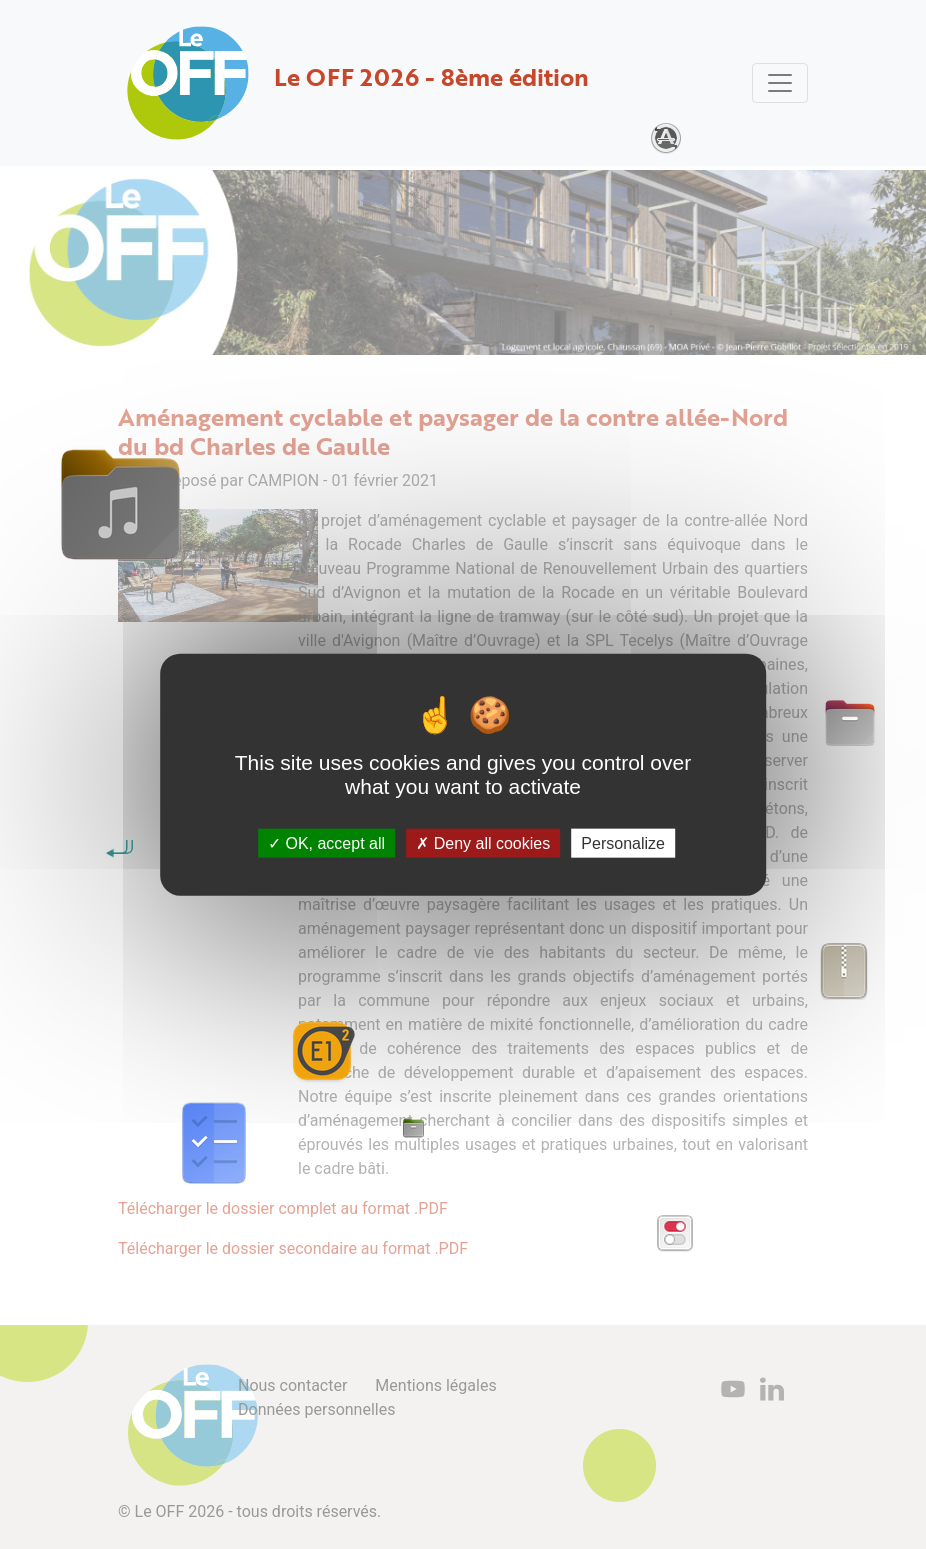 The width and height of the screenshot is (926, 1549). Describe the element at coordinates (675, 1233) in the screenshot. I see `open desktop preferences or settings` at that location.